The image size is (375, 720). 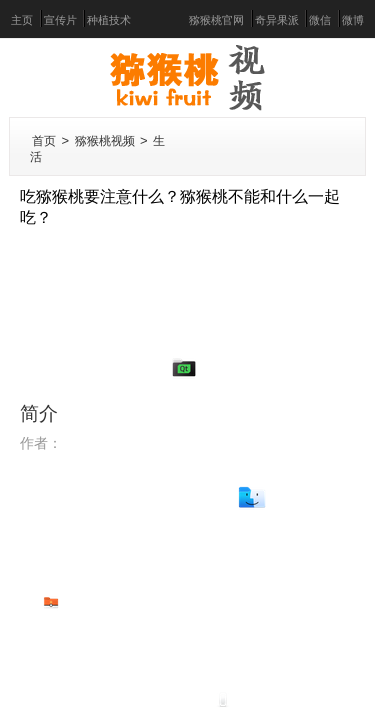 I want to click on folder containing Qt framework project files, so click(x=184, y=368).